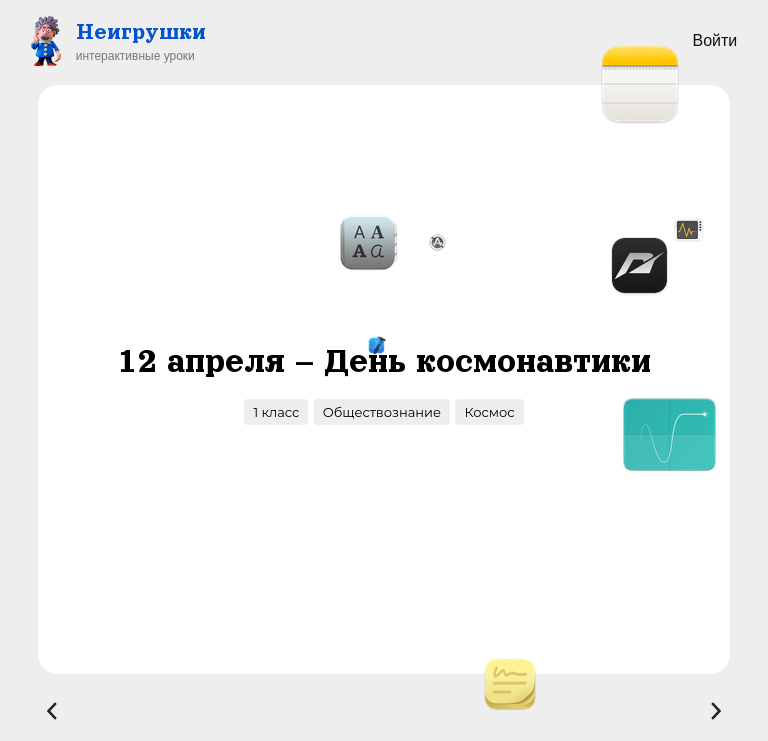  I want to click on open Xcode development environment, so click(376, 345).